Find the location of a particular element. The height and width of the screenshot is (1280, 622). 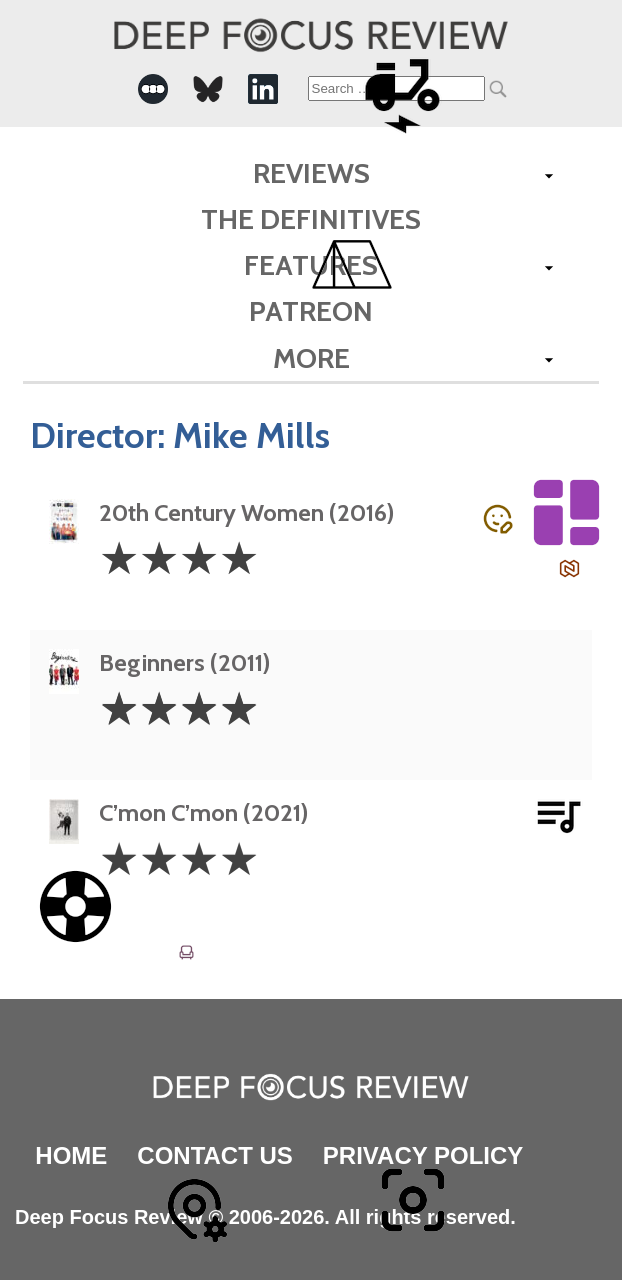

switch to board or grid layout view is located at coordinates (566, 512).